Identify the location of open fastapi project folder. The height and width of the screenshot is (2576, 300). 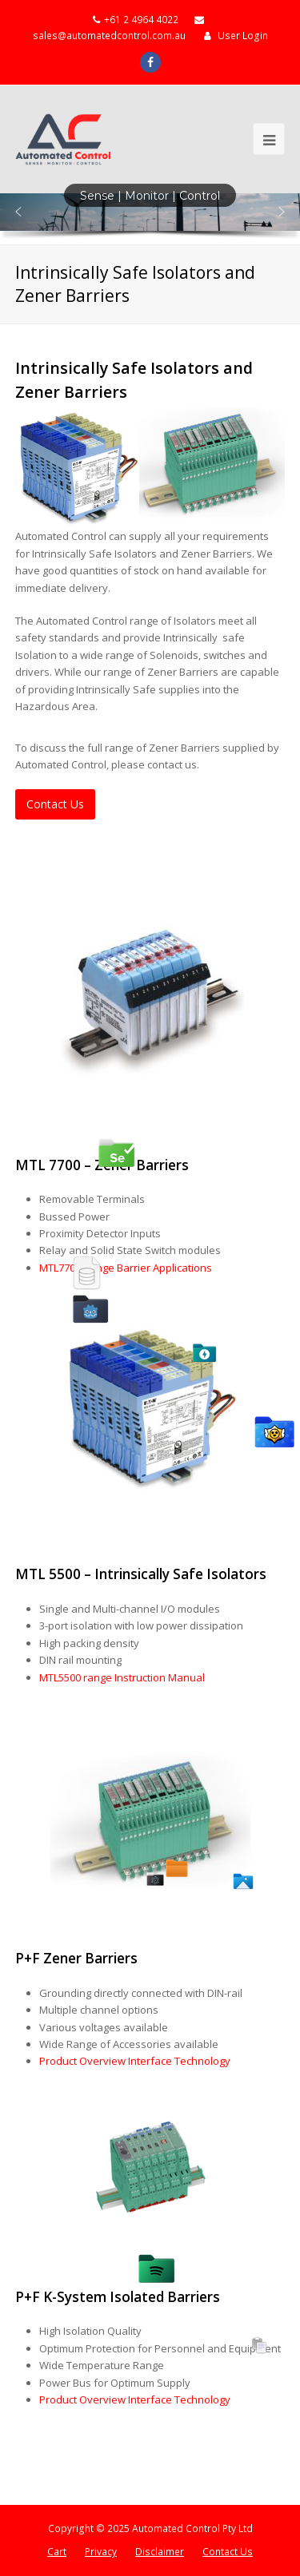
(204, 1353).